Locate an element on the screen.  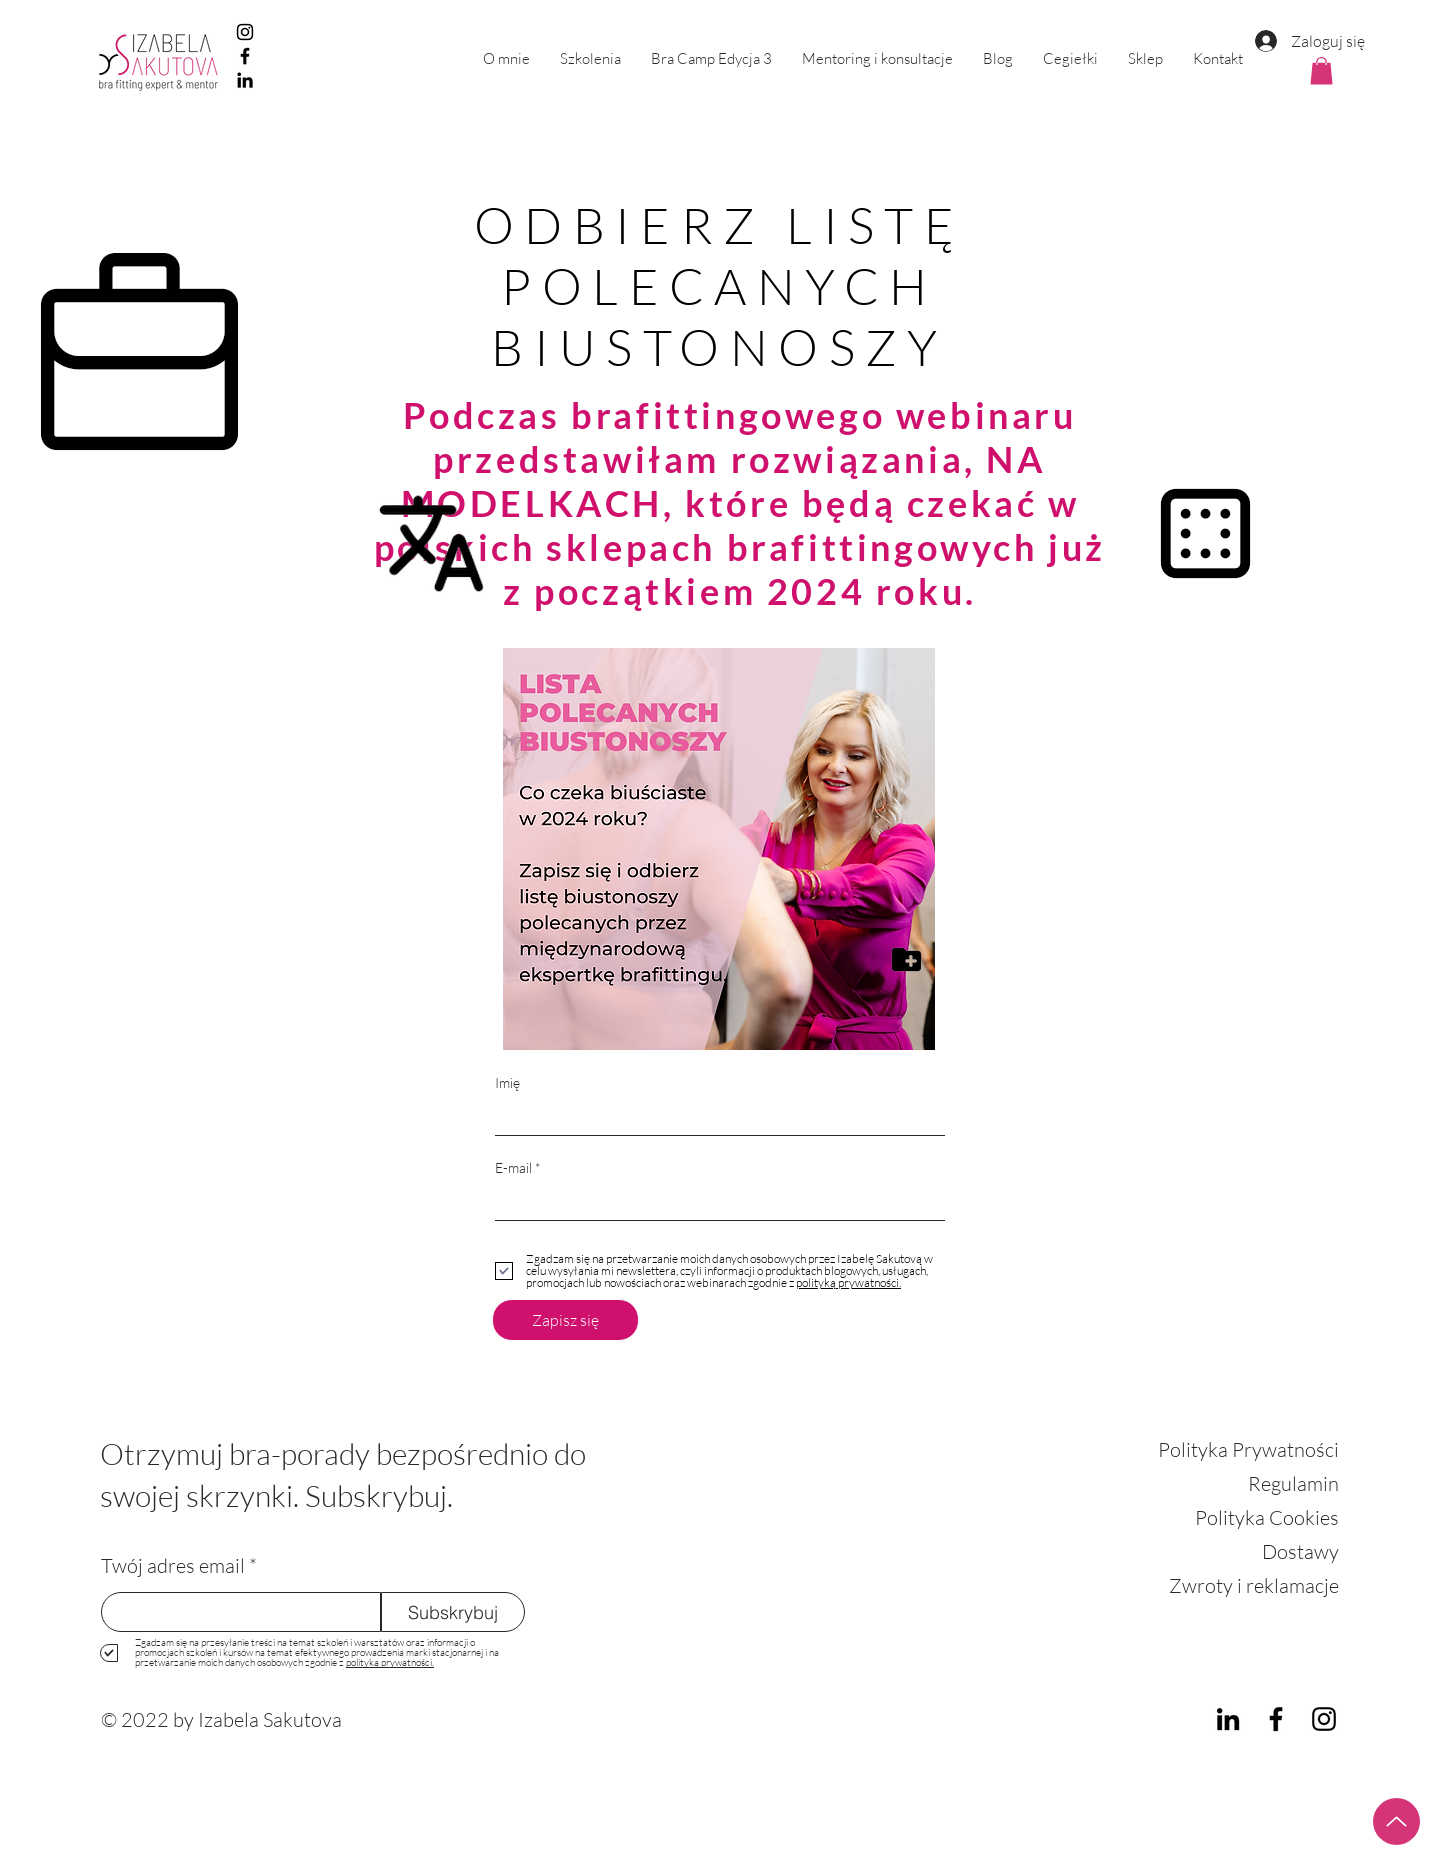
translate text to another language is located at coordinates (432, 543).